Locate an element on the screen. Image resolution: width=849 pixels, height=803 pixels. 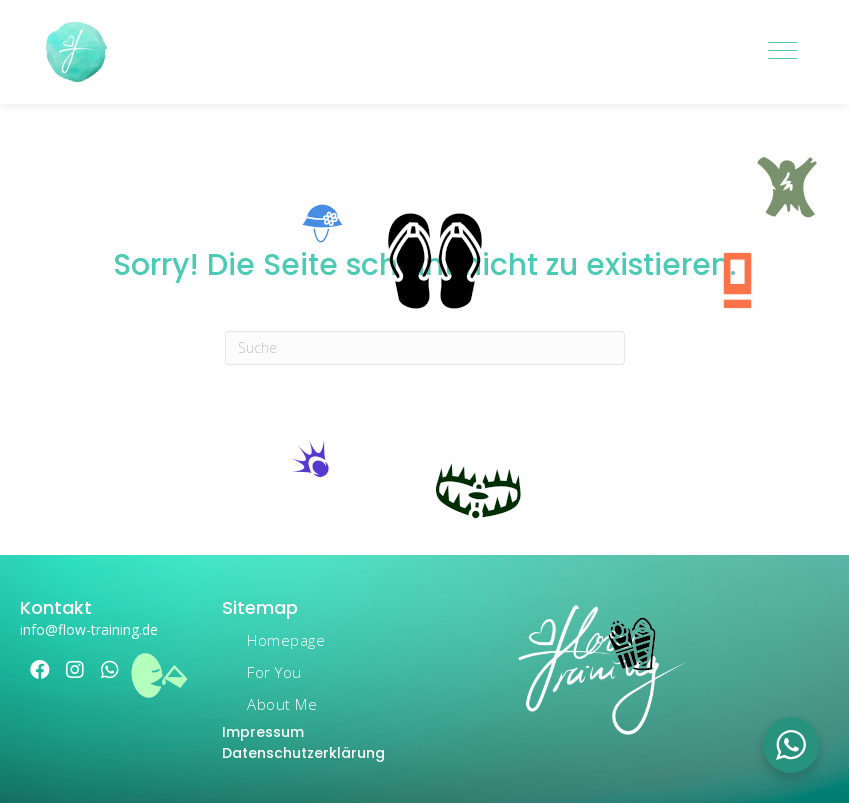
select a flower hat accessory for your character is located at coordinates (322, 223).